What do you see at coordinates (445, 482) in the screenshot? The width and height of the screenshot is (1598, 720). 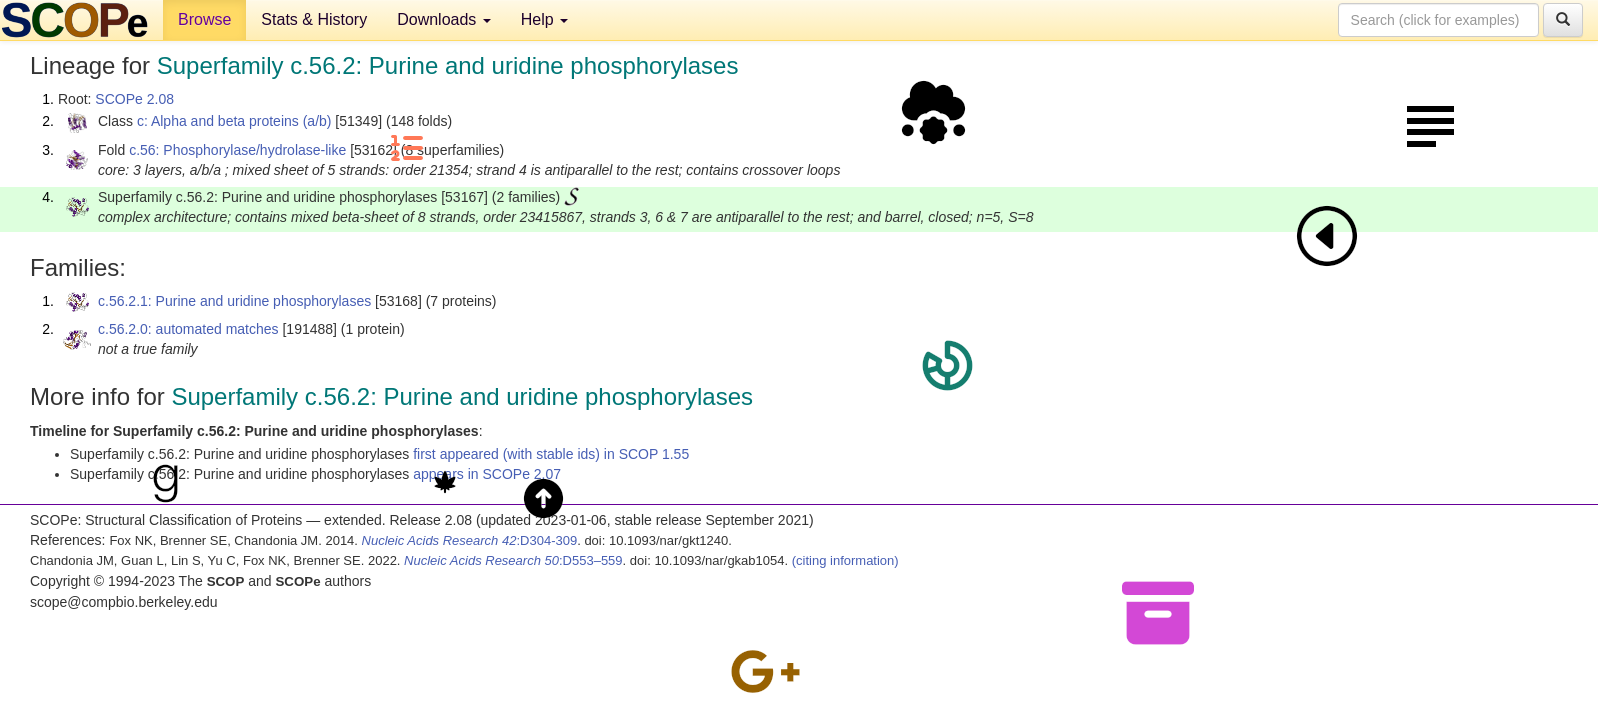 I see `indicates cannabis-related products or content` at bounding box center [445, 482].